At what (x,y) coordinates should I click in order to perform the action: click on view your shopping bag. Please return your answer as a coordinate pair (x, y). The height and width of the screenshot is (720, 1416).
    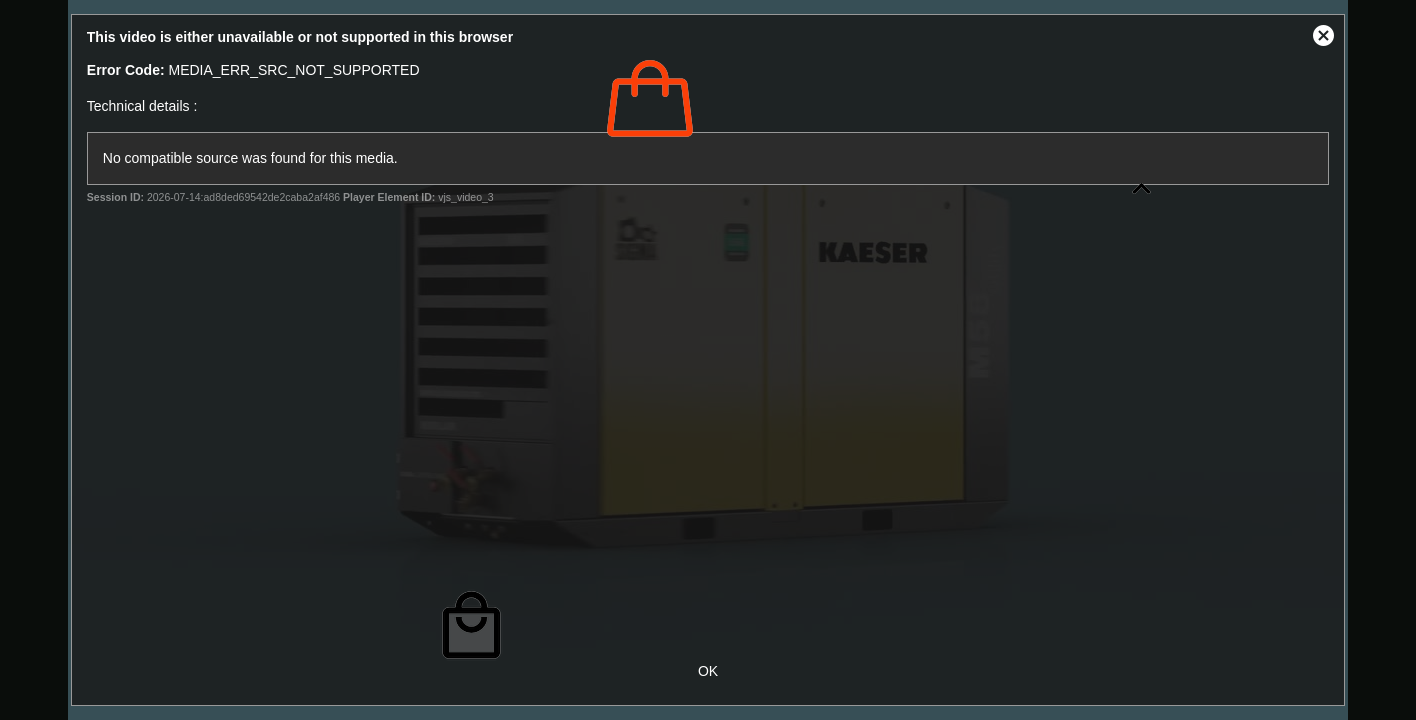
    Looking at the image, I should click on (650, 103).